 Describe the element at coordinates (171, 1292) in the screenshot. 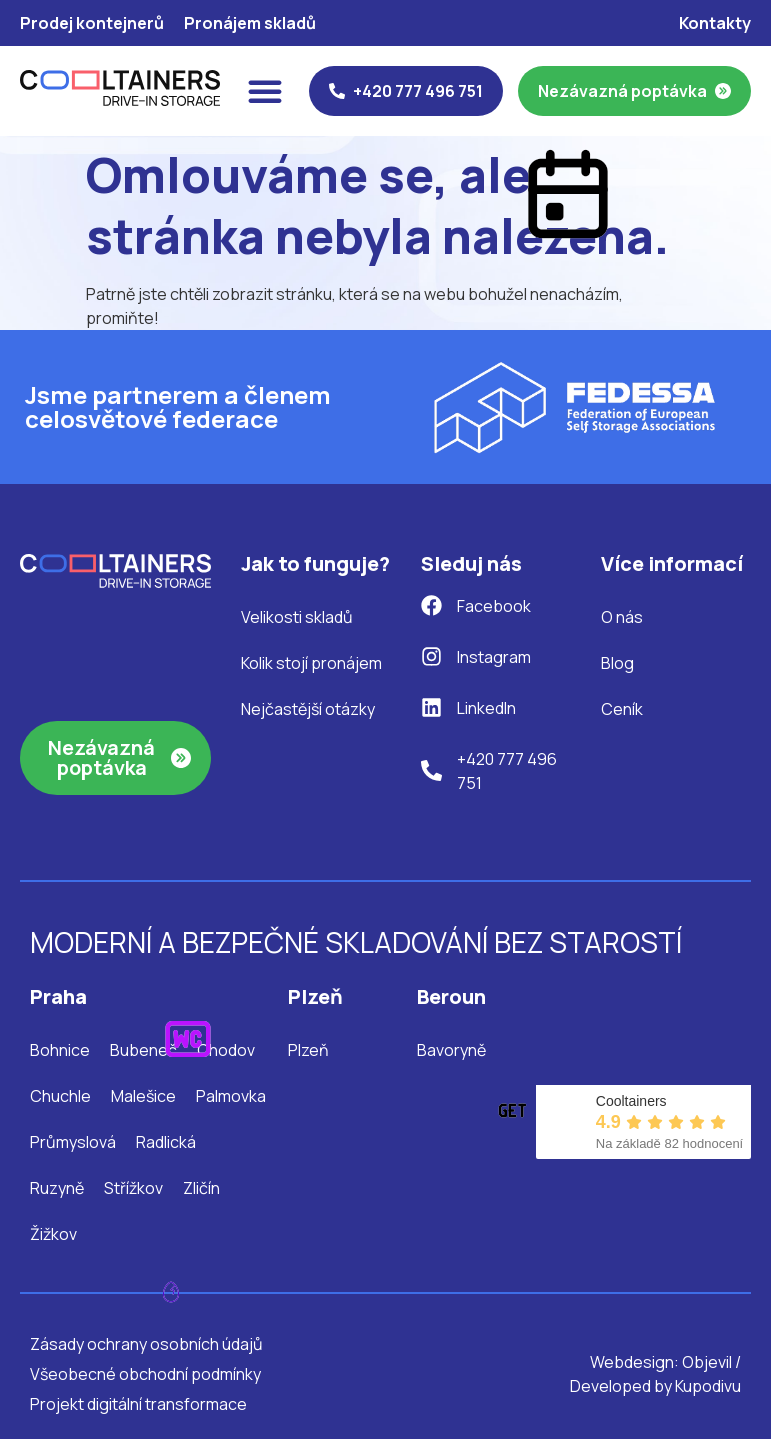

I see `indicates a cracked or broken item` at that location.